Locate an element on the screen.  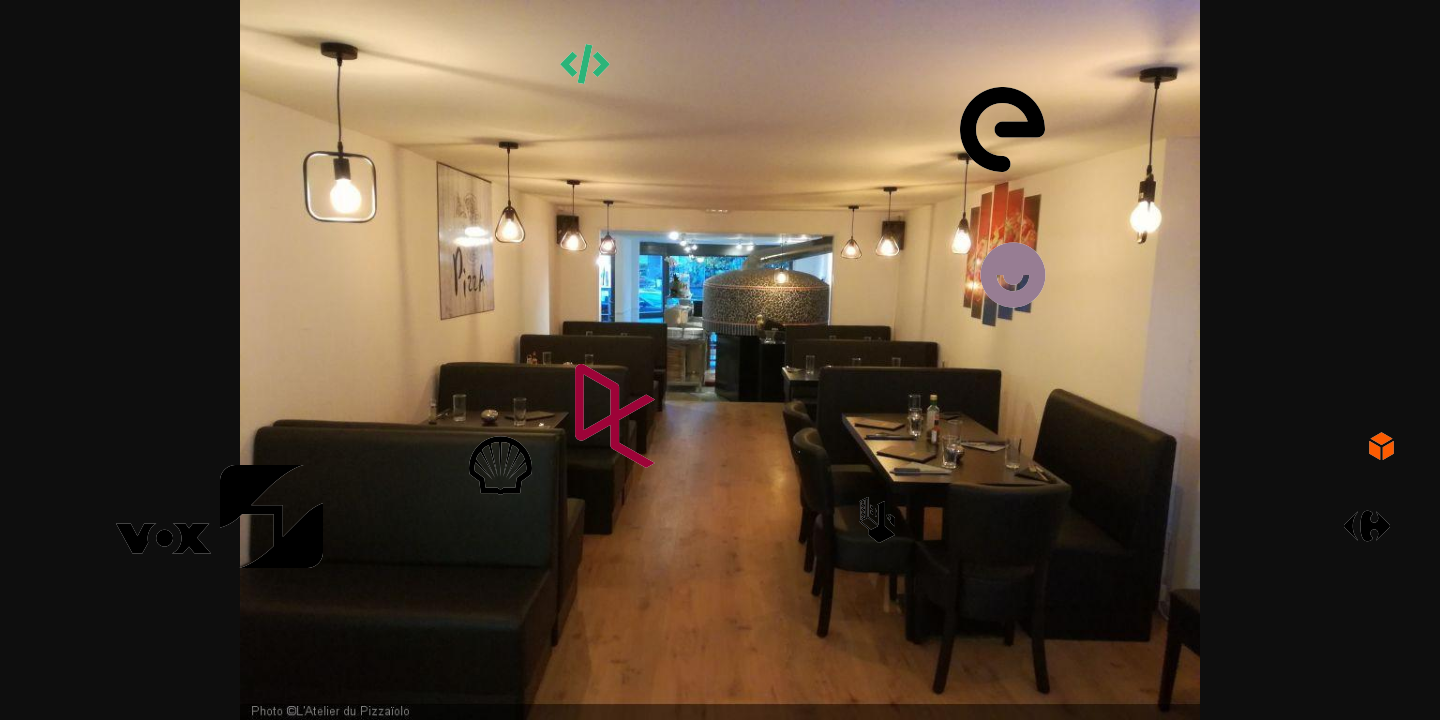
shell oil company logo is located at coordinates (500, 465).